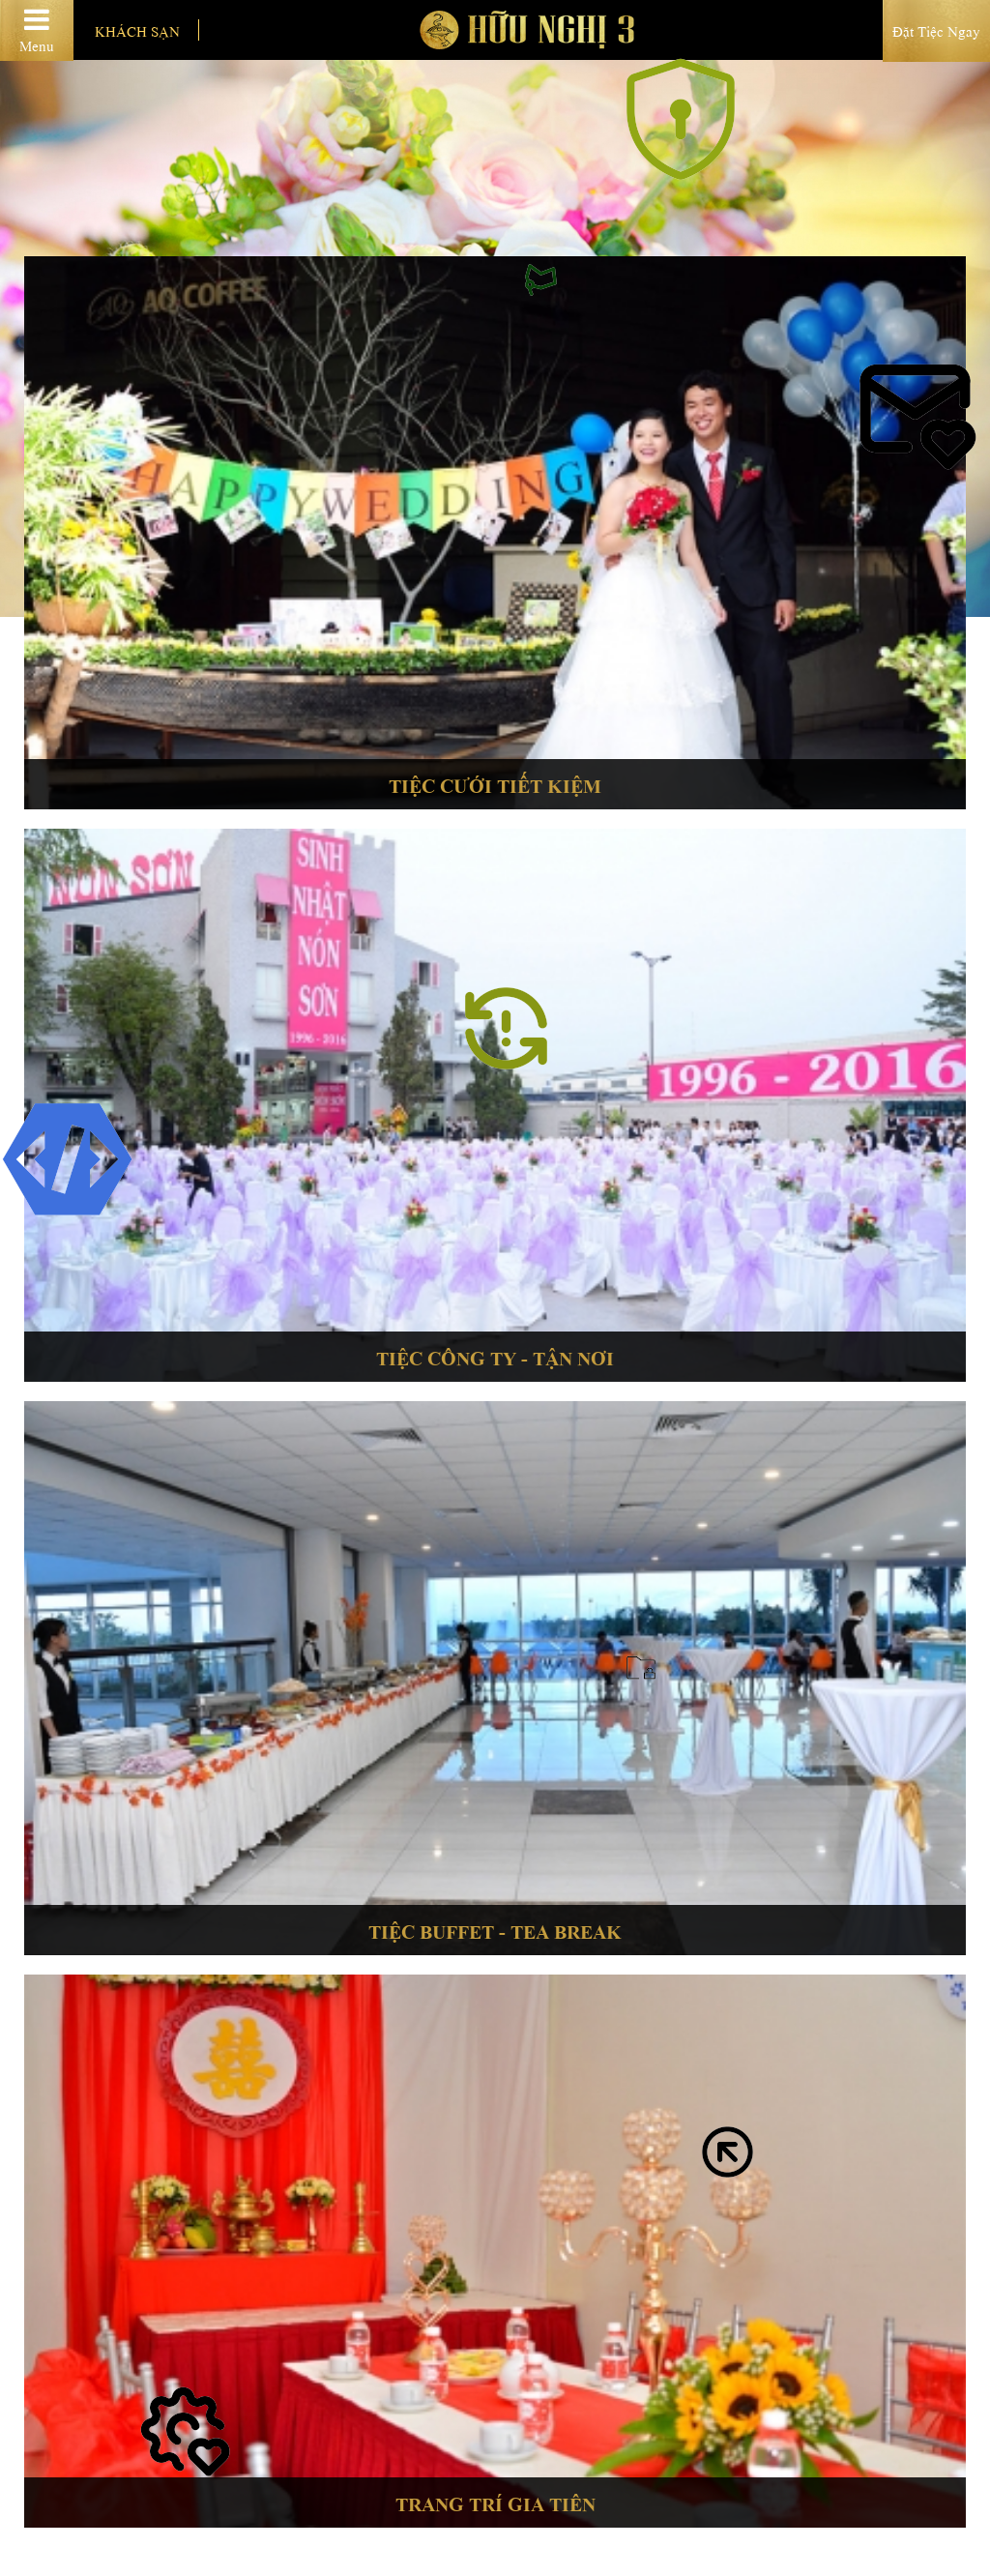  I want to click on view favorite or loved emails, so click(915, 408).